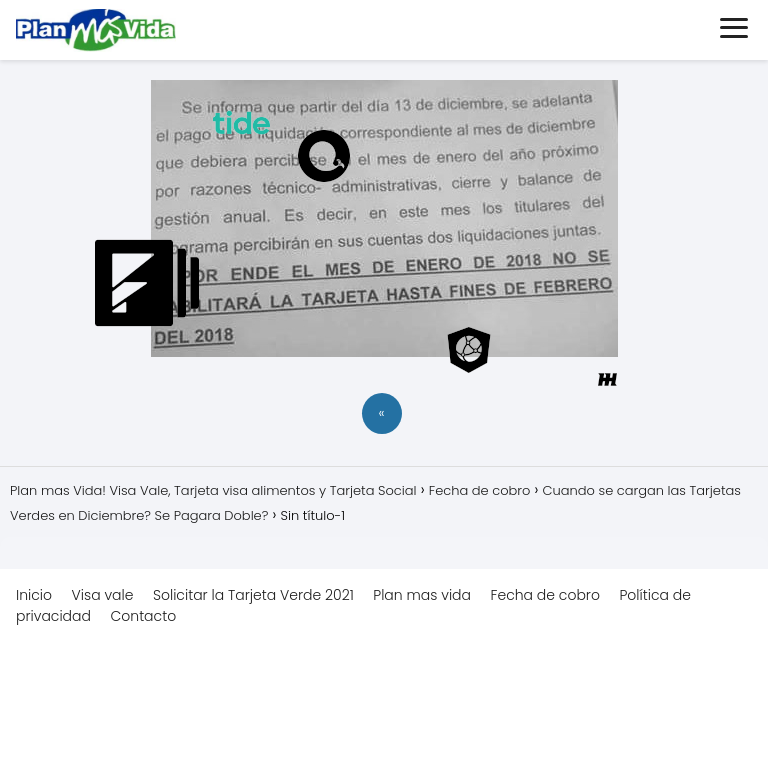 The image size is (768, 771). What do you see at coordinates (324, 156) in the screenshot?
I see `Apache ECharts logo` at bounding box center [324, 156].